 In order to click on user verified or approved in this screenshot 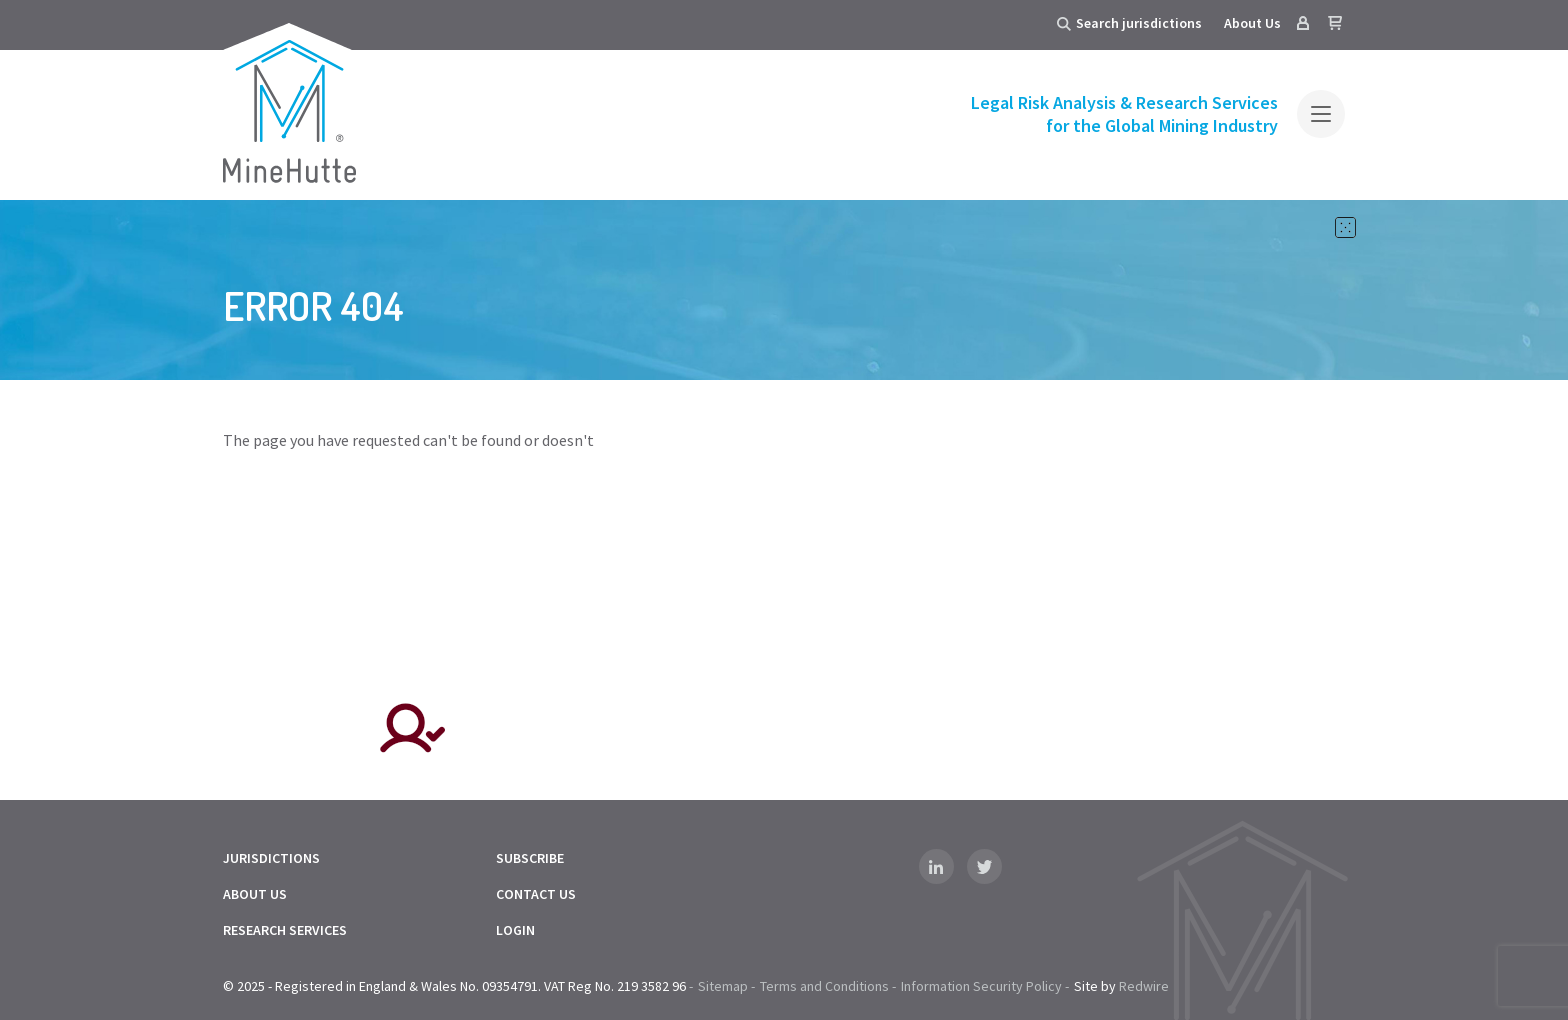, I will do `click(411, 730)`.